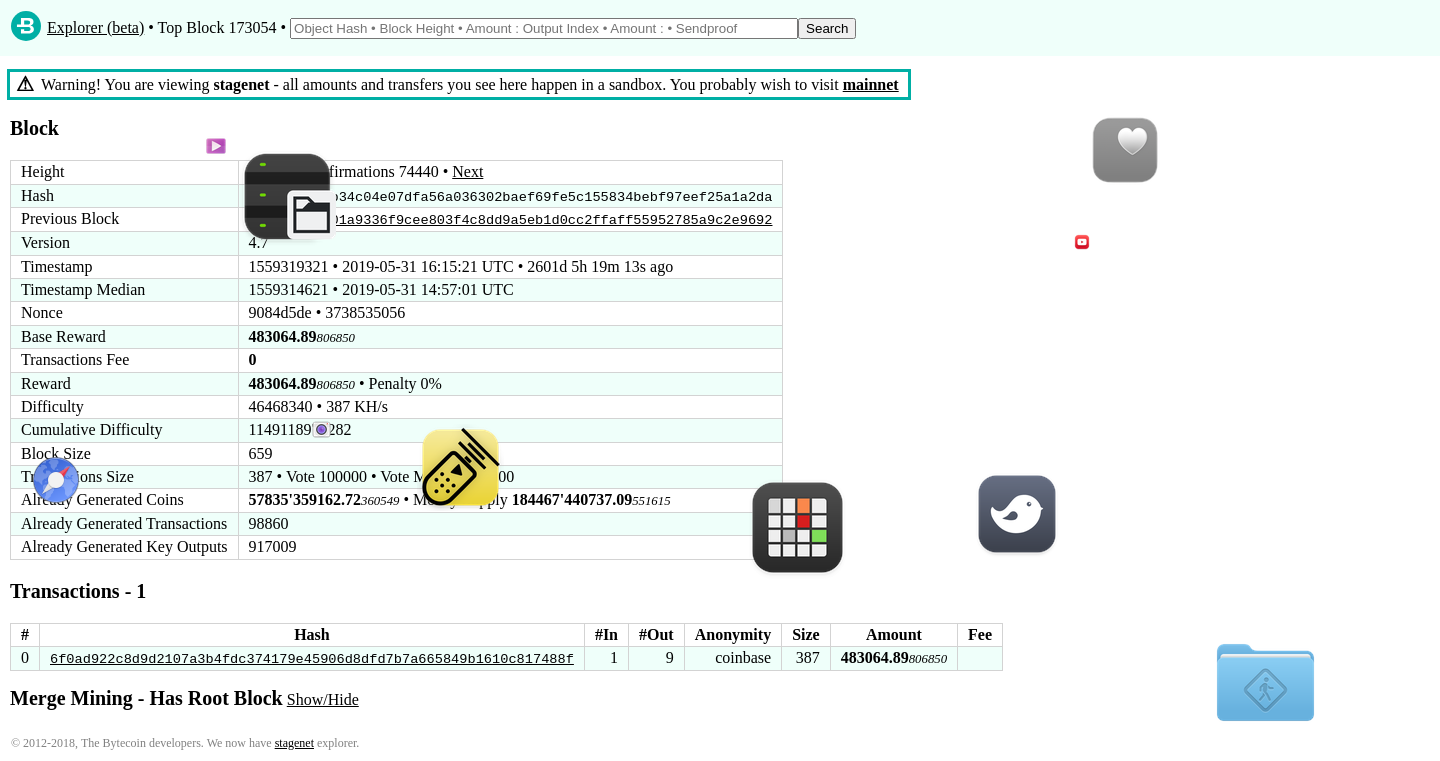 This screenshot has height=761, width=1440. What do you see at coordinates (56, 480) in the screenshot?
I see `open the epiphany web browser` at bounding box center [56, 480].